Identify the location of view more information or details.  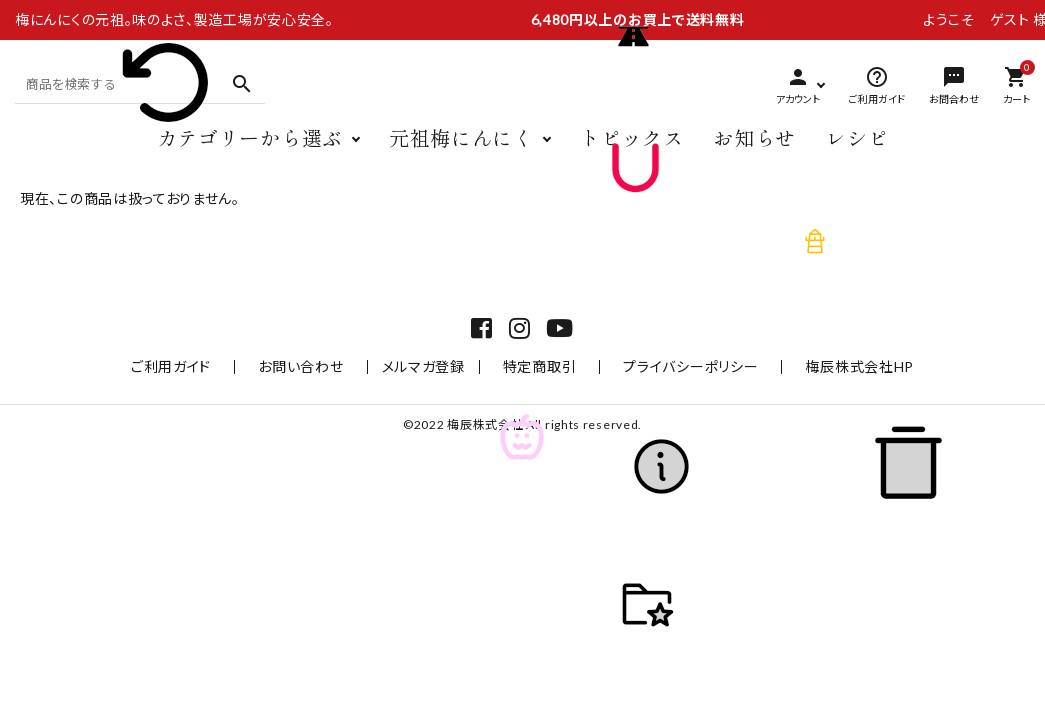
(661, 466).